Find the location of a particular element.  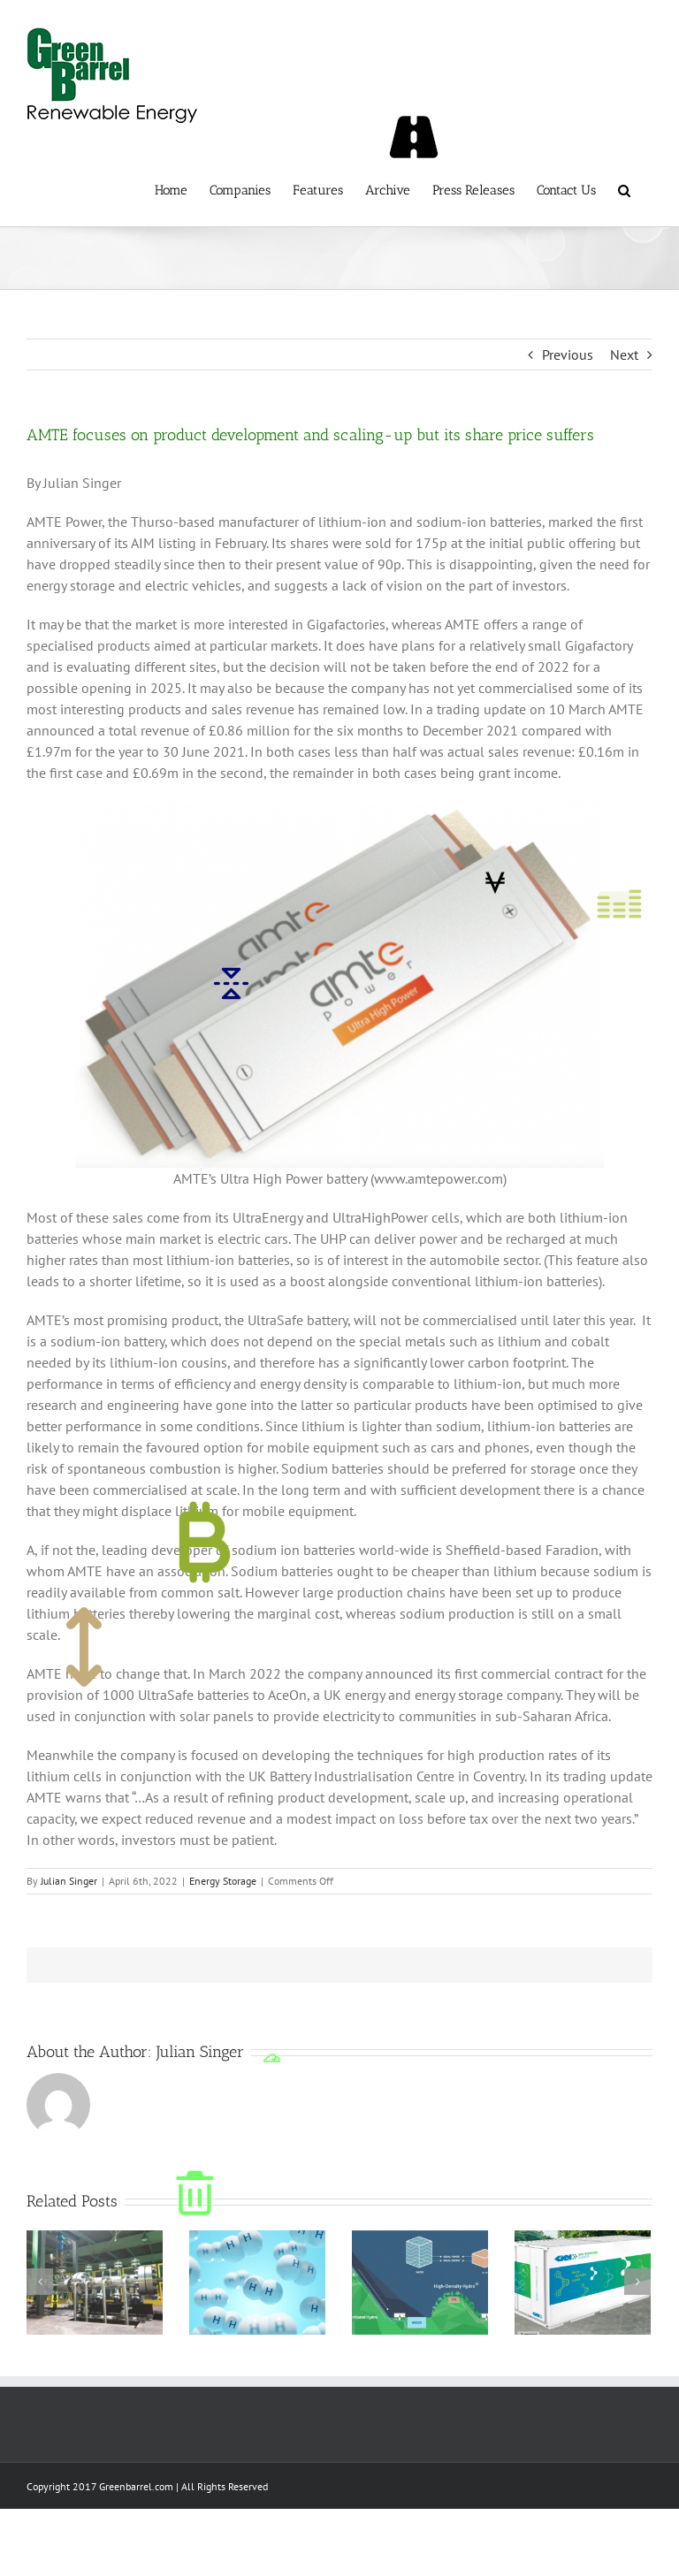

view bitcoin balance or wallet is located at coordinates (204, 1542).